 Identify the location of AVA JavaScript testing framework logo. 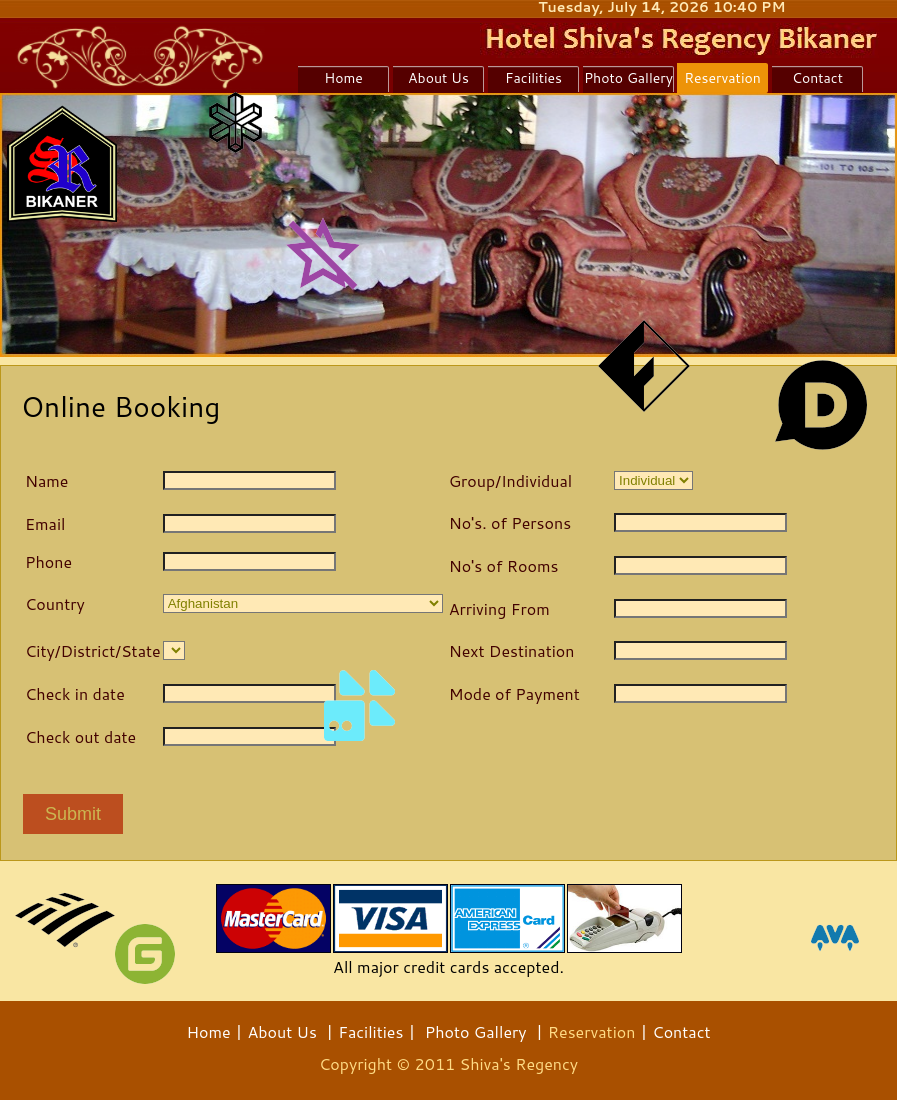
(835, 938).